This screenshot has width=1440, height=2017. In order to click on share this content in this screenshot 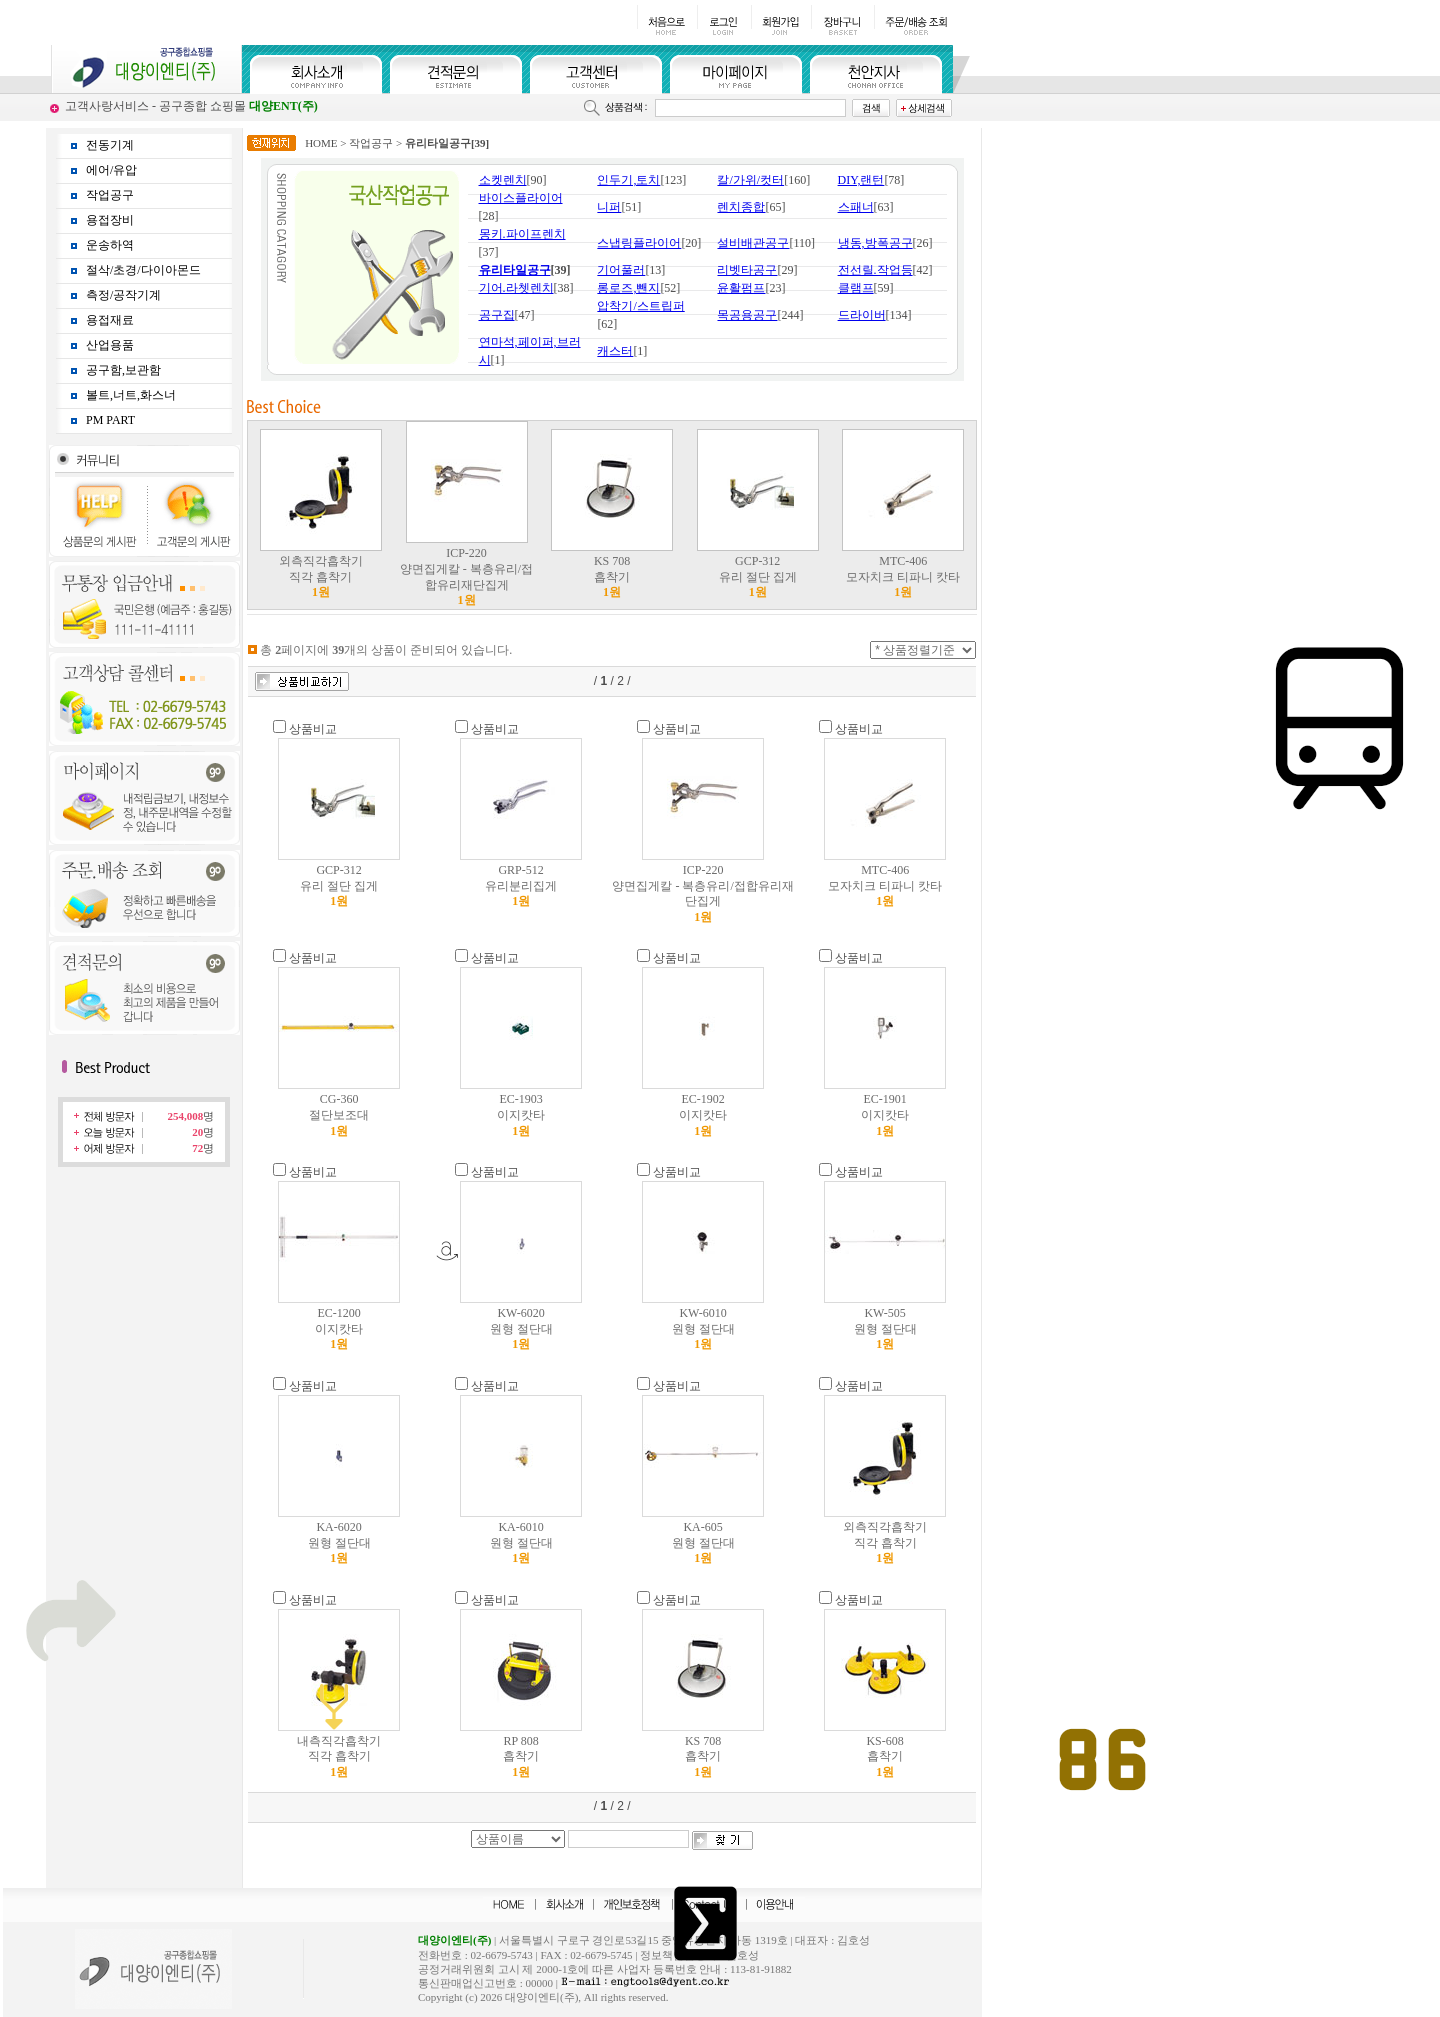, I will do `click(71, 1622)`.